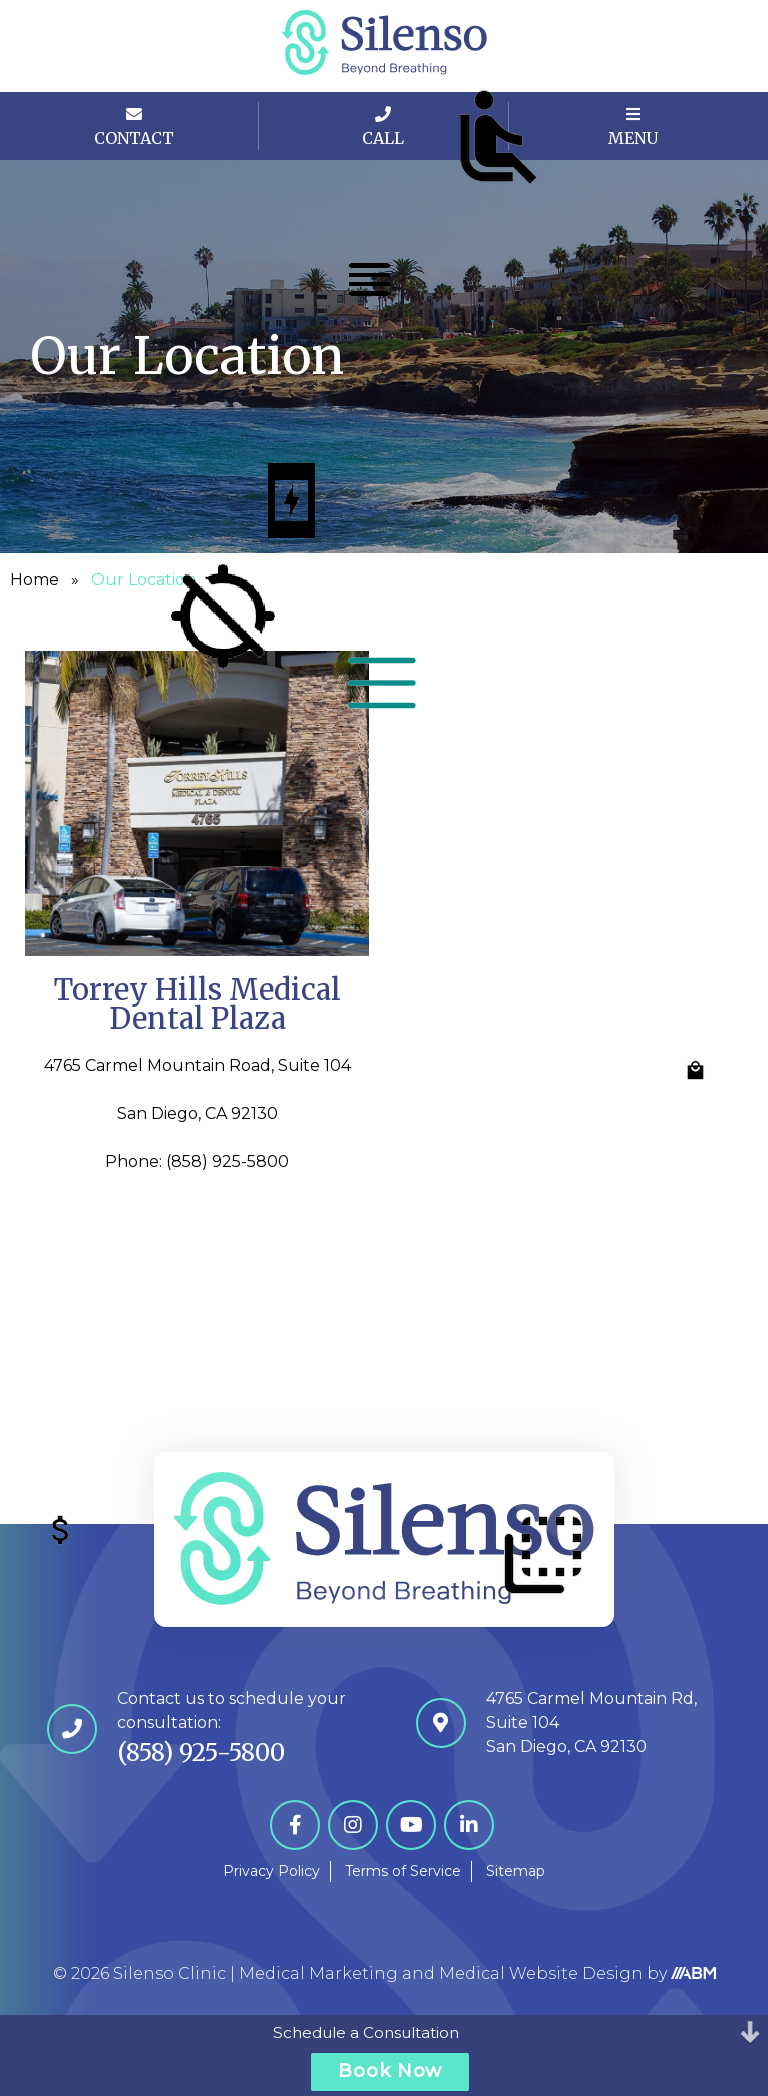  Describe the element at coordinates (498, 138) in the screenshot. I see `indicates standard seat recline position` at that location.